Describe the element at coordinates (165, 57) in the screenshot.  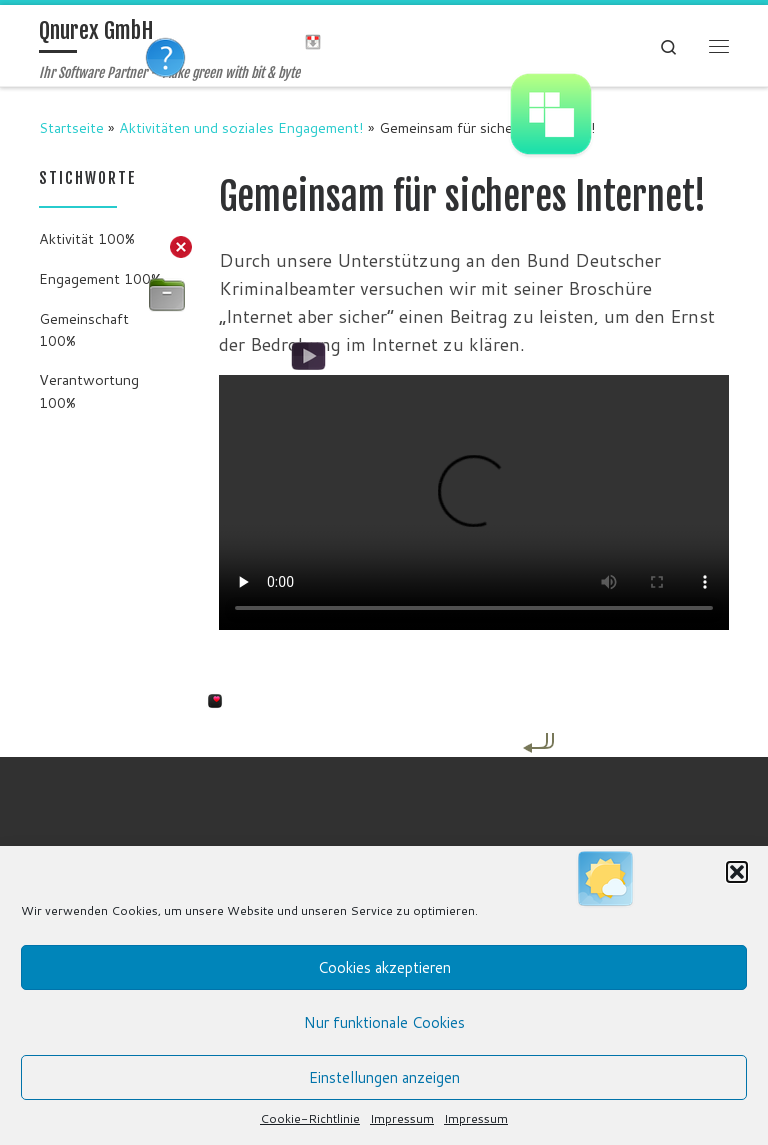
I see `access frequently asked questions` at that location.